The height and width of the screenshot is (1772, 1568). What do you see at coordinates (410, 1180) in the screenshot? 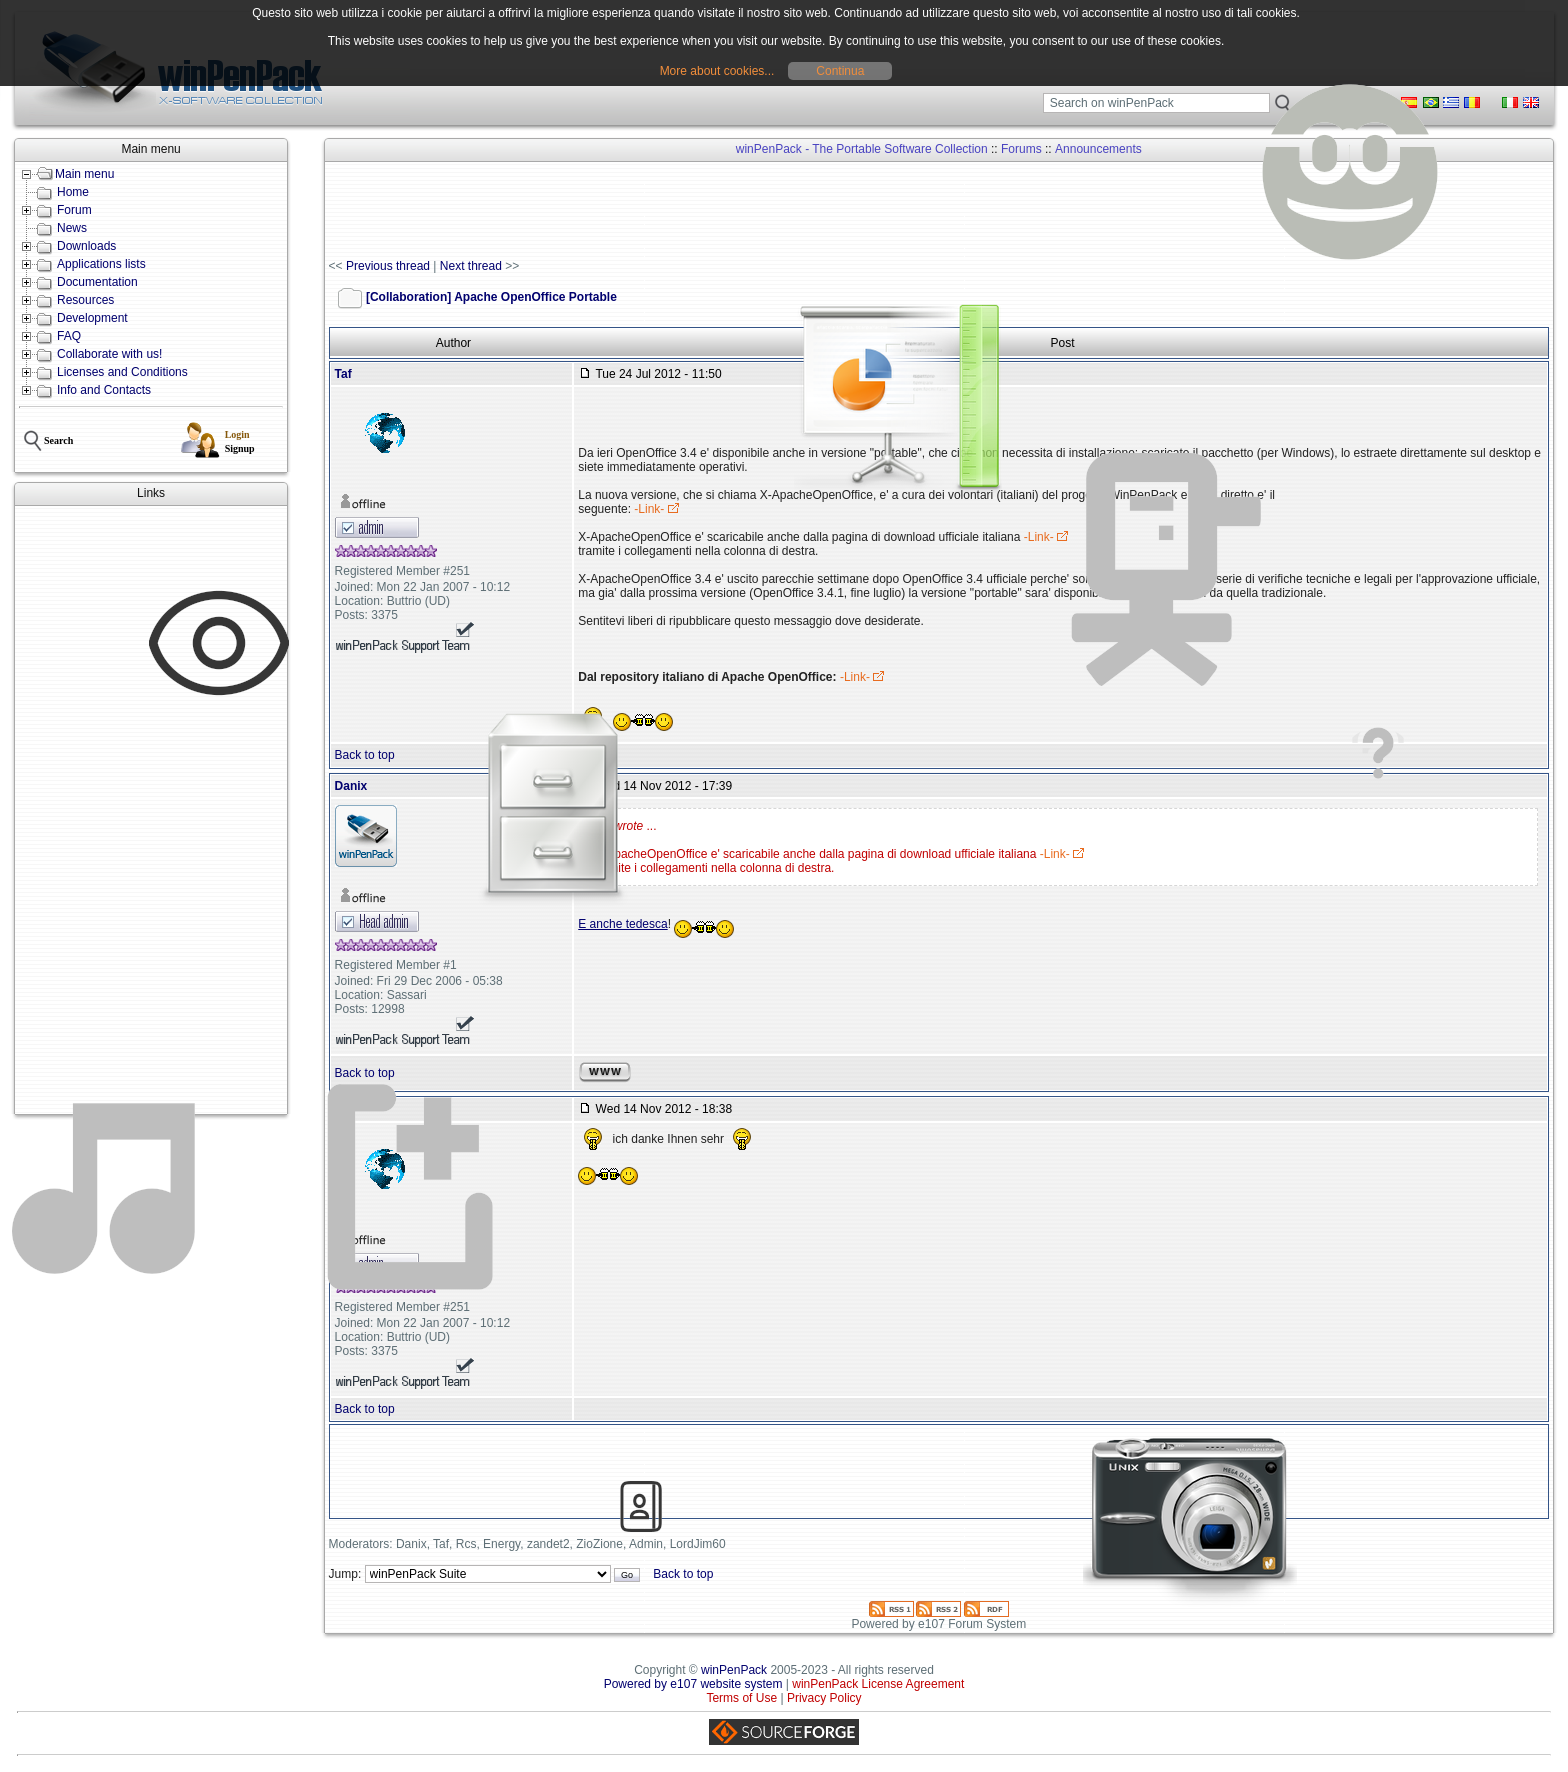
I see `create a new document` at bounding box center [410, 1180].